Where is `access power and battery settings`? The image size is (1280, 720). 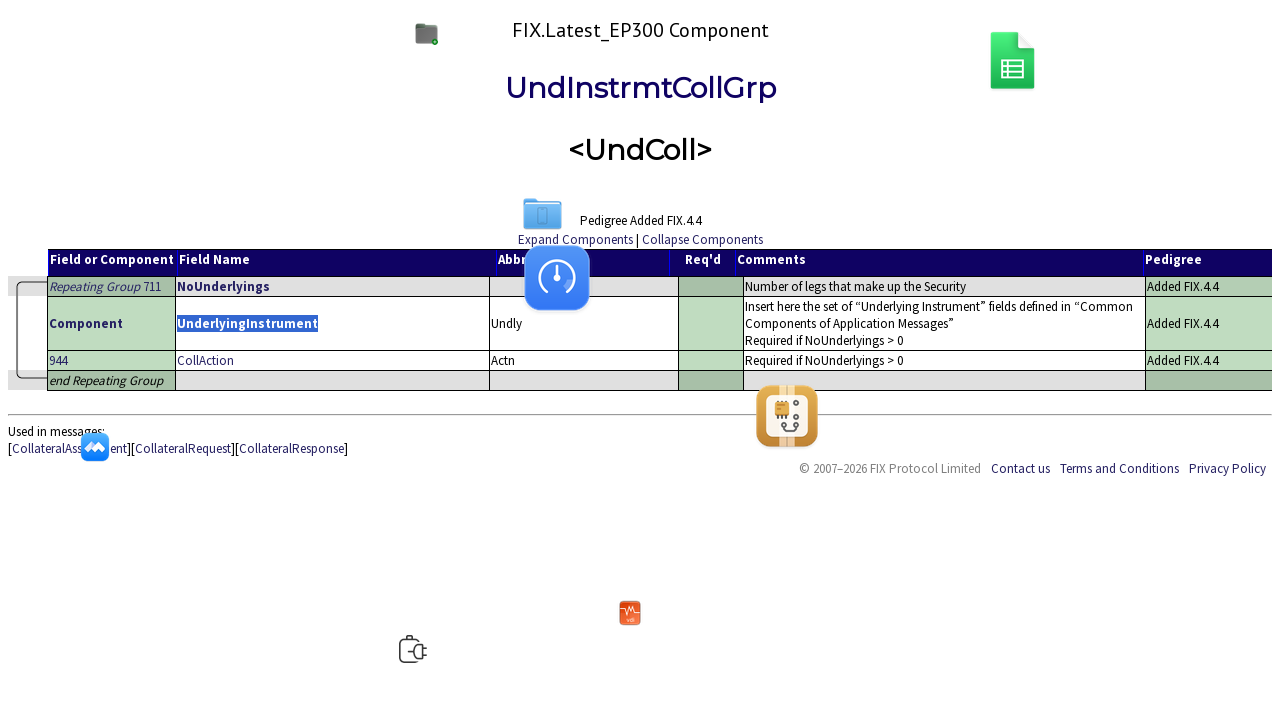 access power and battery settings is located at coordinates (413, 649).